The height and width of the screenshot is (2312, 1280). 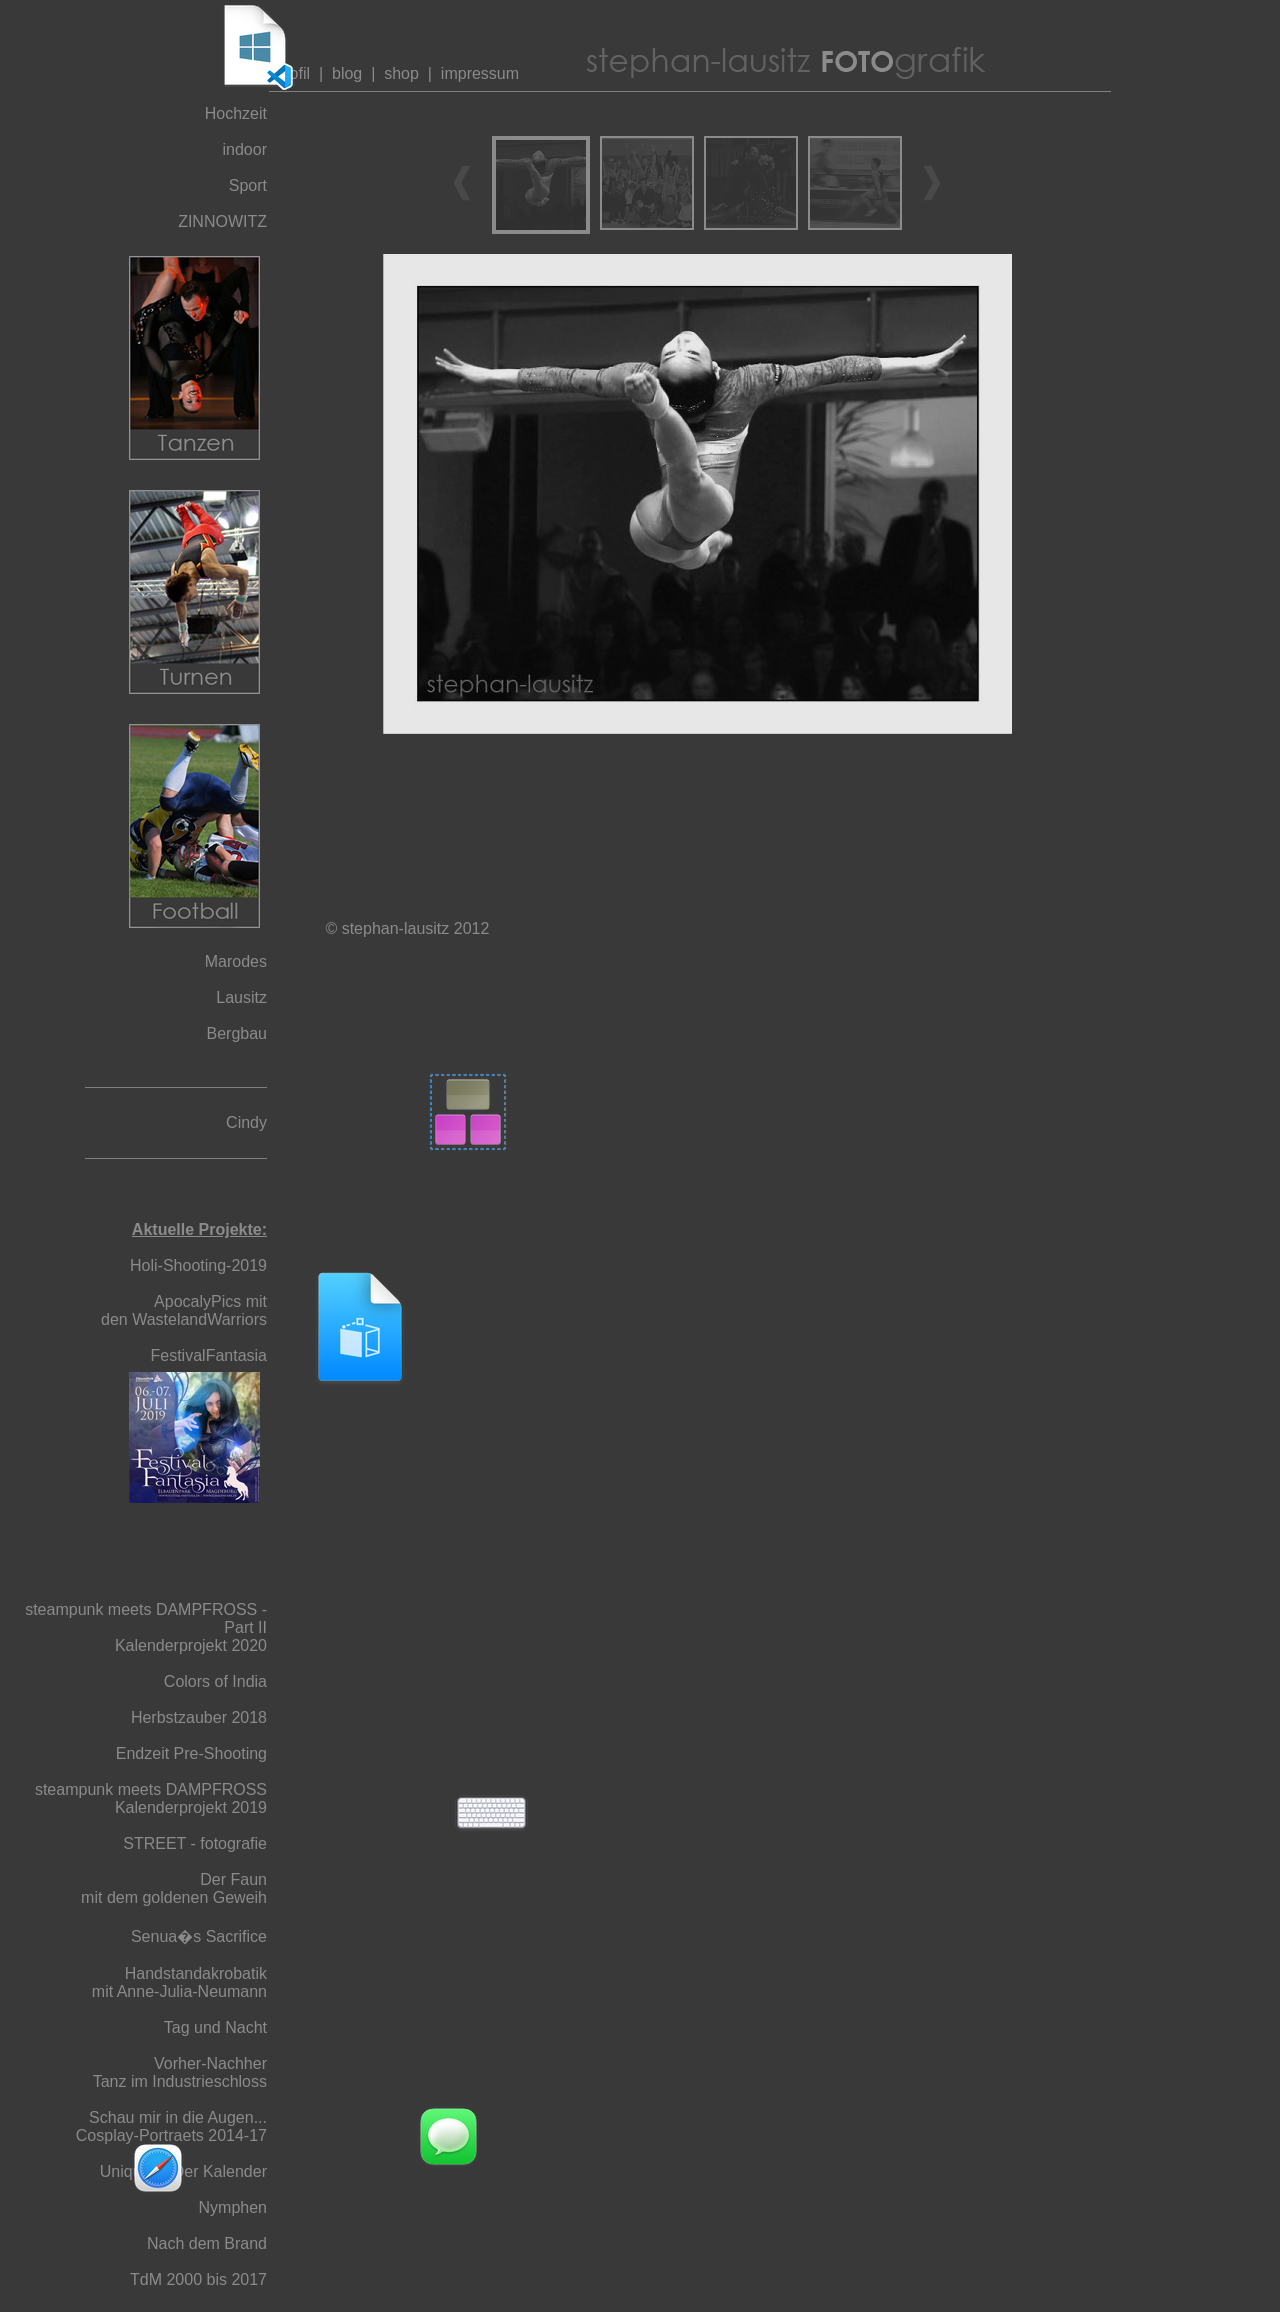 I want to click on open Safari web browser, so click(x=158, y=2168).